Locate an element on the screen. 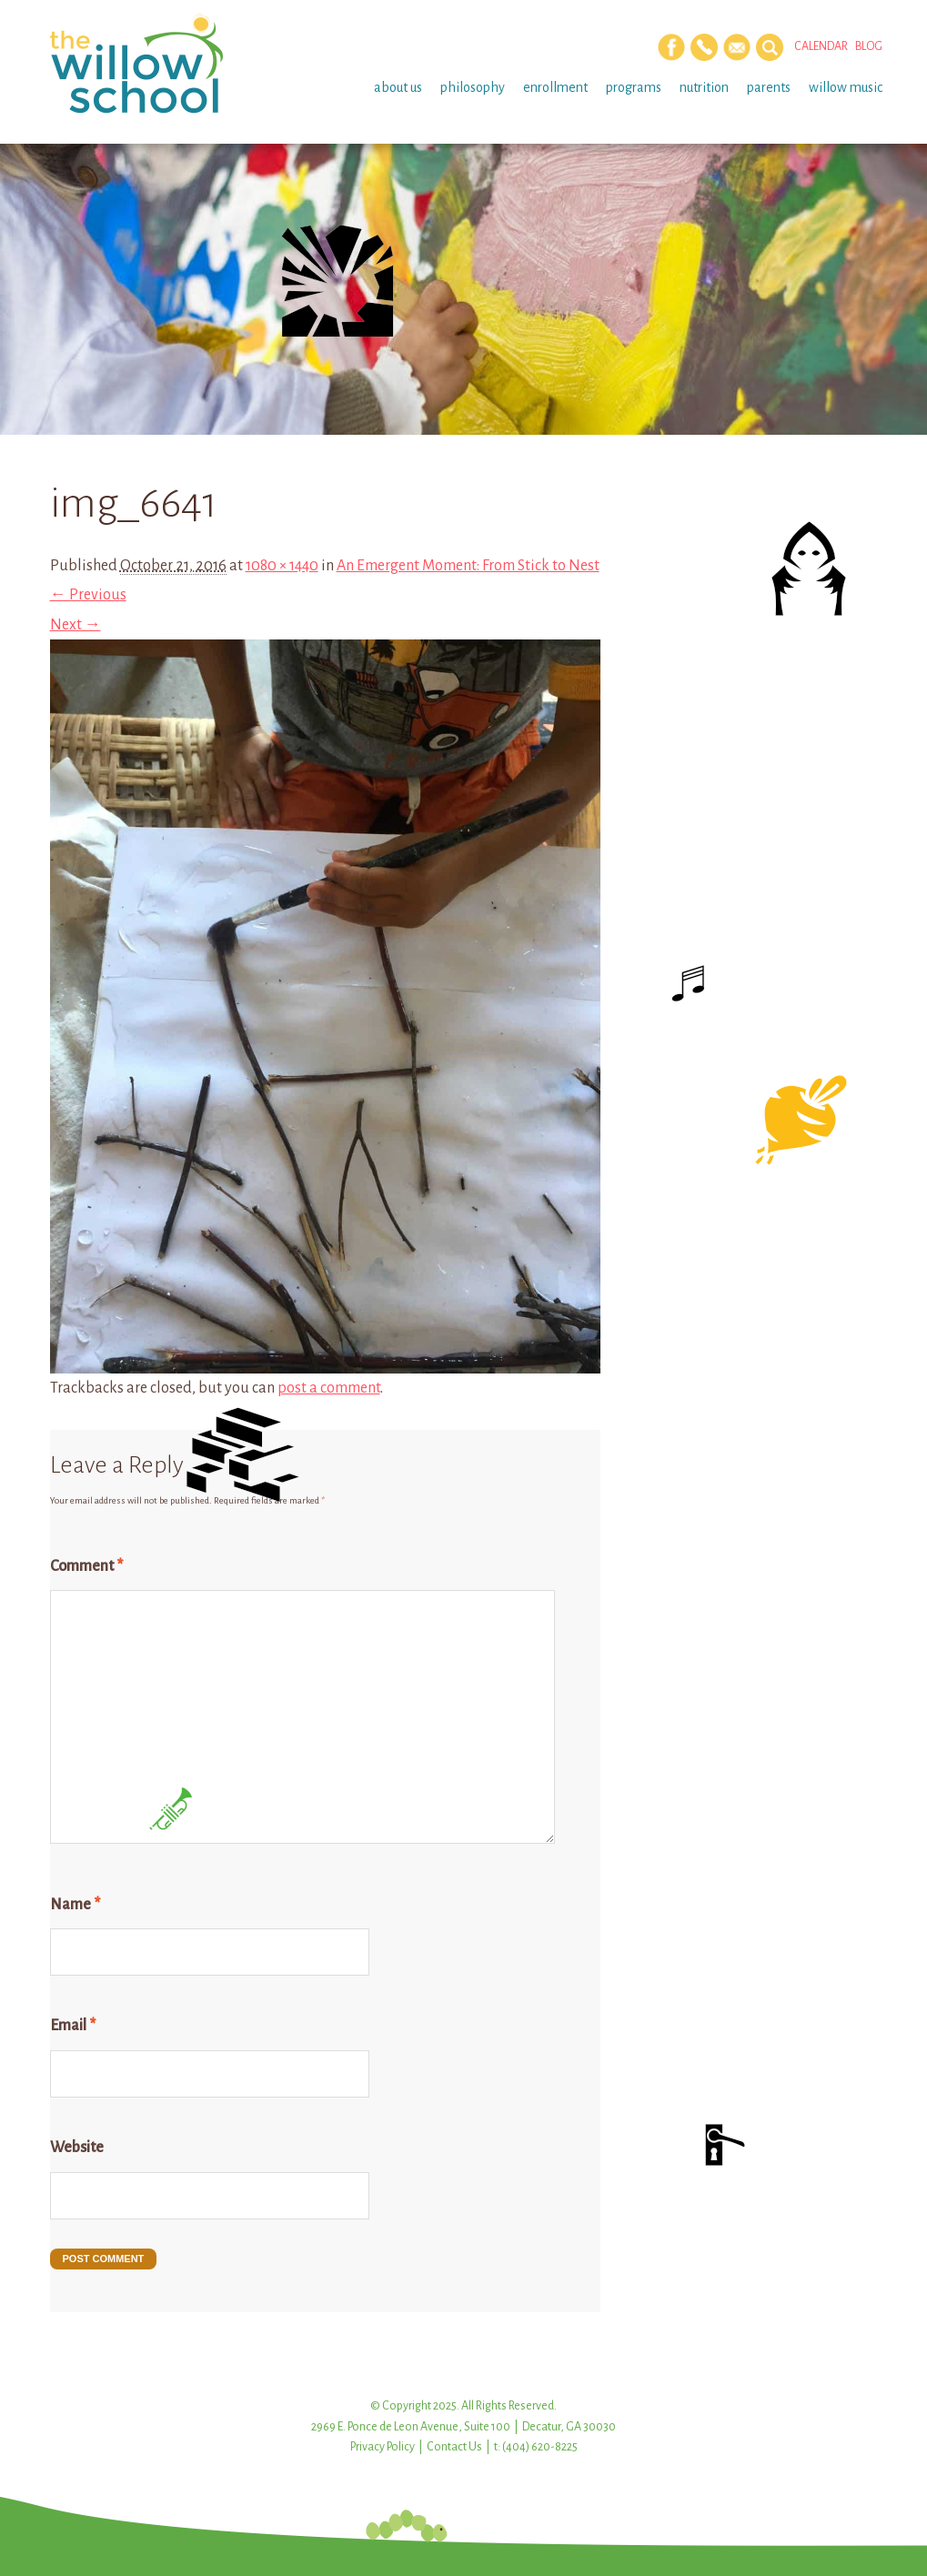 The height and width of the screenshot is (2576, 927). play music or audio is located at coordinates (689, 983).